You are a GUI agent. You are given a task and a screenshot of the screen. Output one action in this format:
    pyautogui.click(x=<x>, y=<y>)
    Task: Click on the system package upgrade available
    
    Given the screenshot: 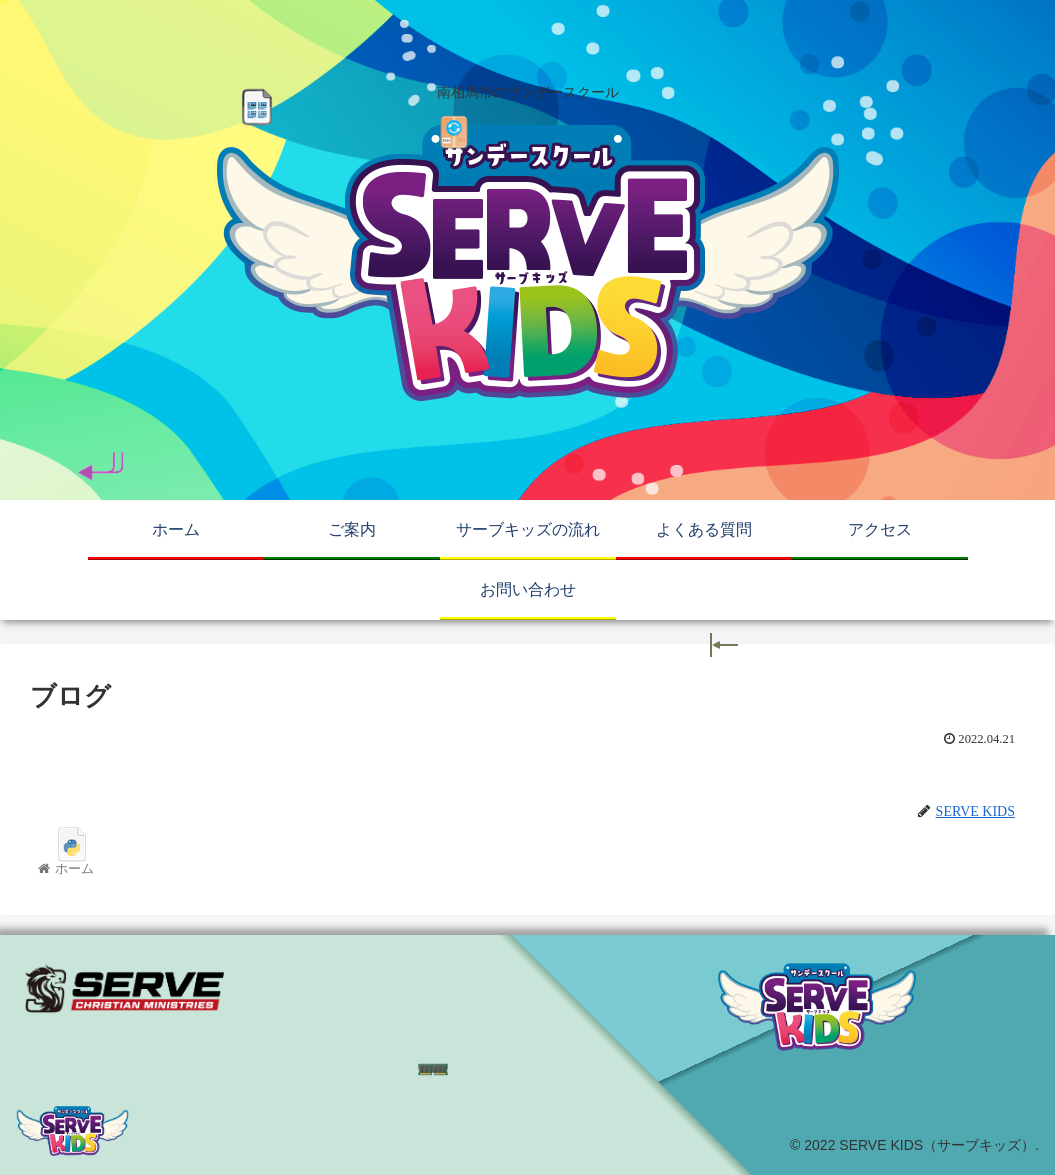 What is the action you would take?
    pyautogui.click(x=454, y=132)
    